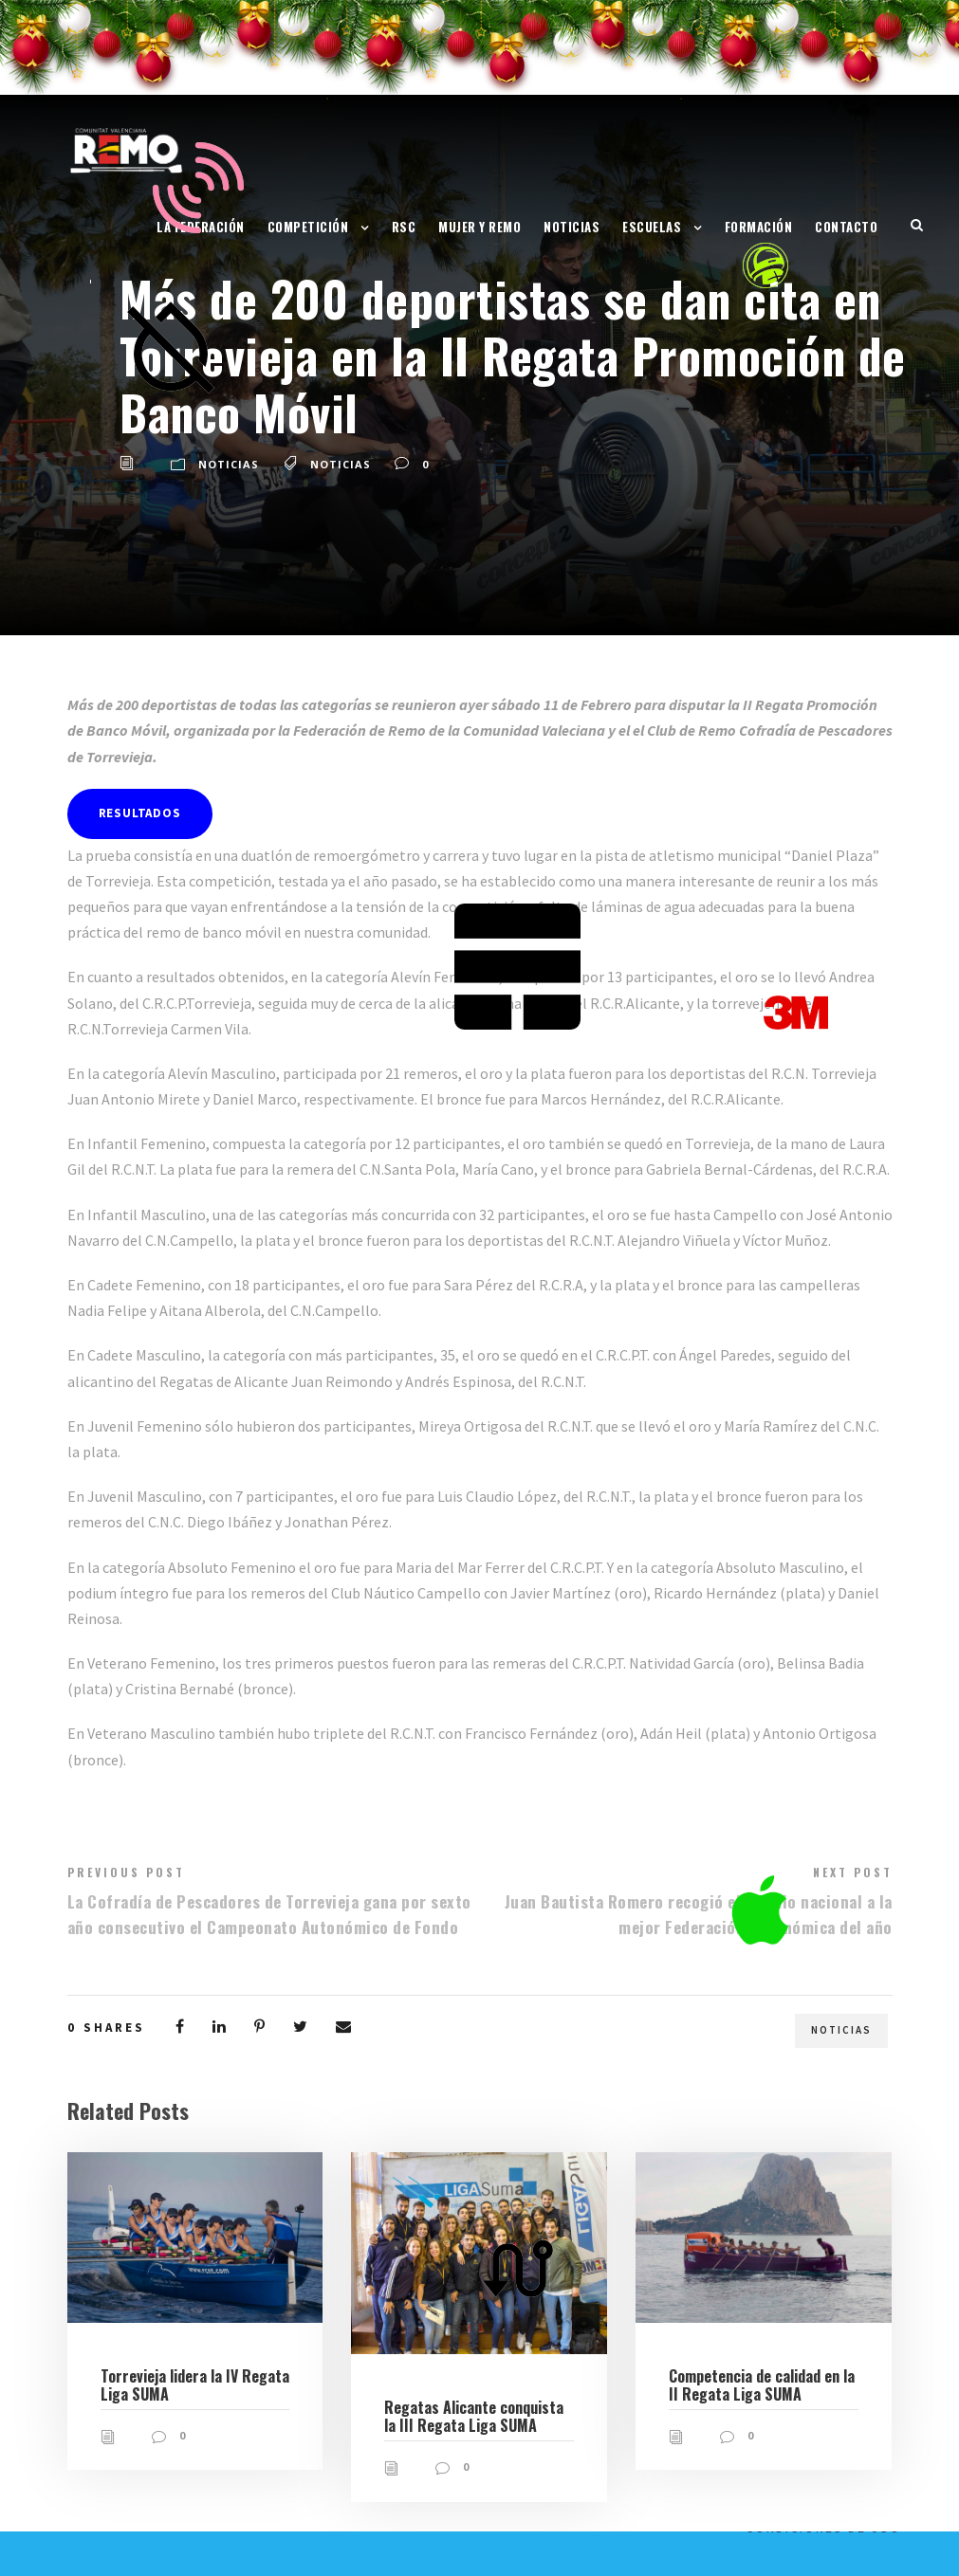 The height and width of the screenshot is (2576, 959). I want to click on view navigation route between two points, so click(519, 2270).